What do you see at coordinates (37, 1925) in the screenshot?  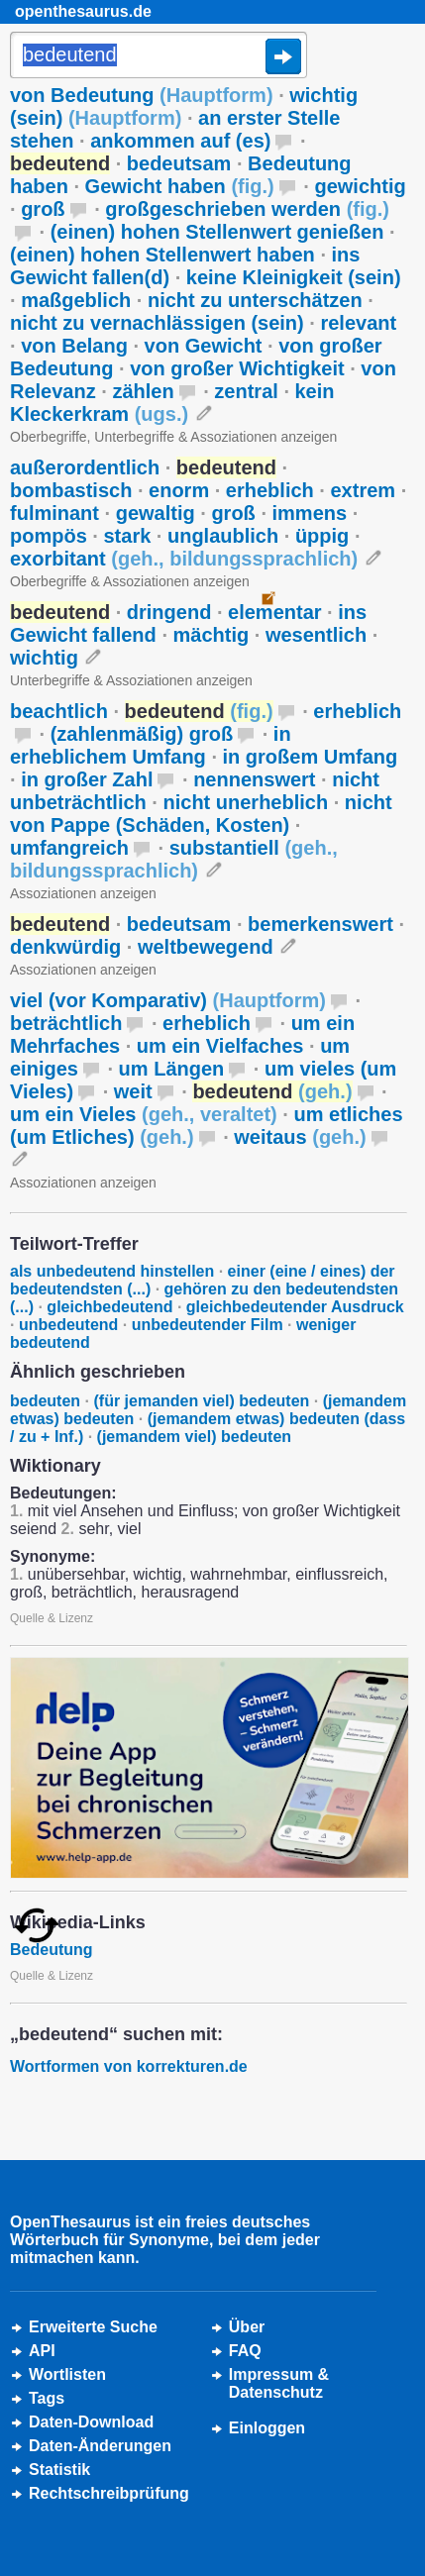 I see `refresh or reload content` at bounding box center [37, 1925].